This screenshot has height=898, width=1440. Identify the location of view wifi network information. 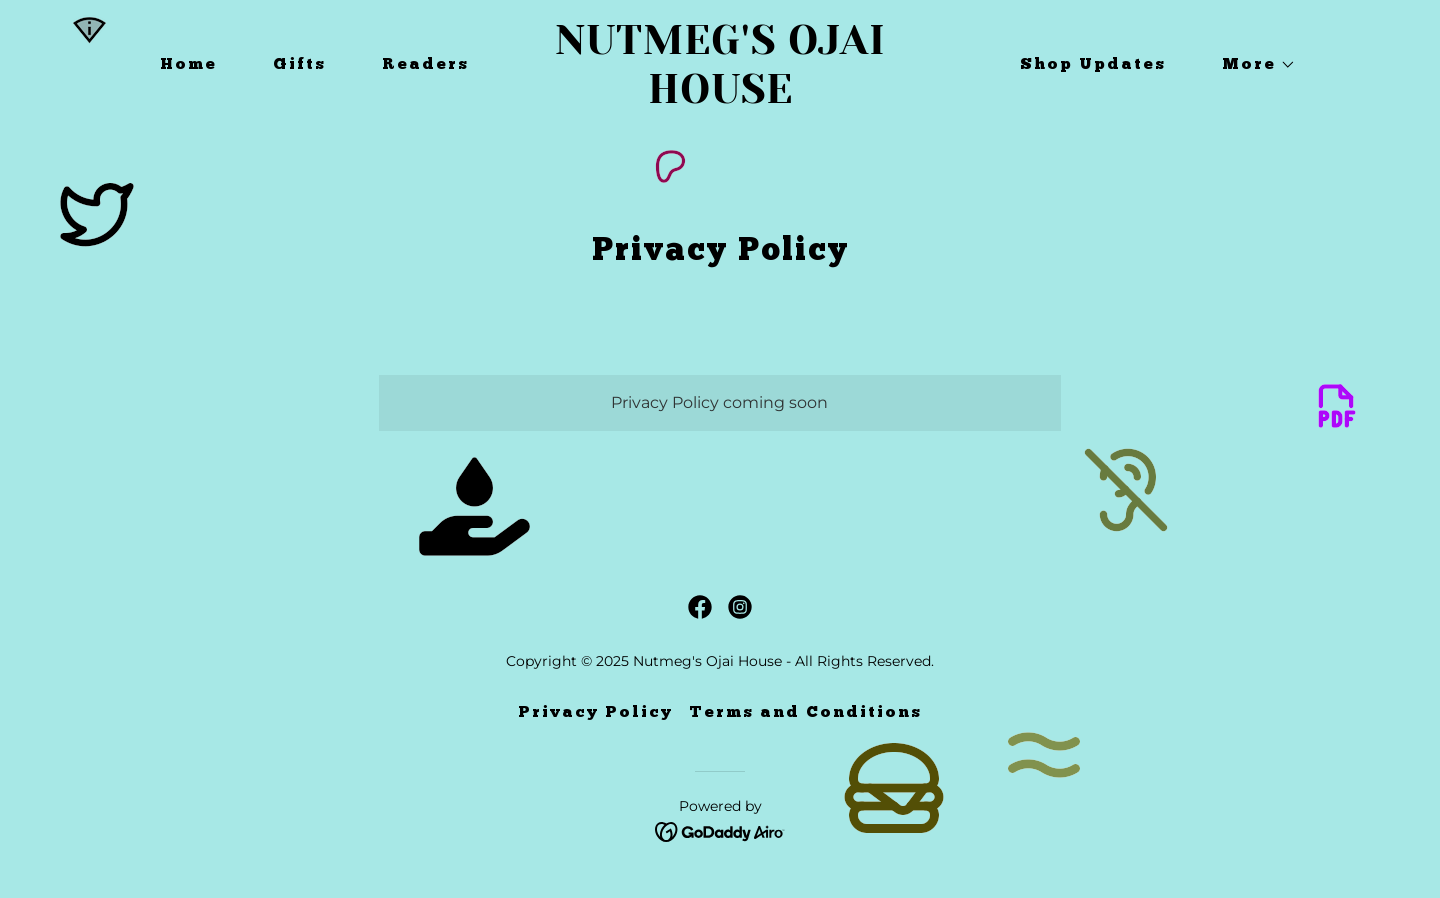
(89, 29).